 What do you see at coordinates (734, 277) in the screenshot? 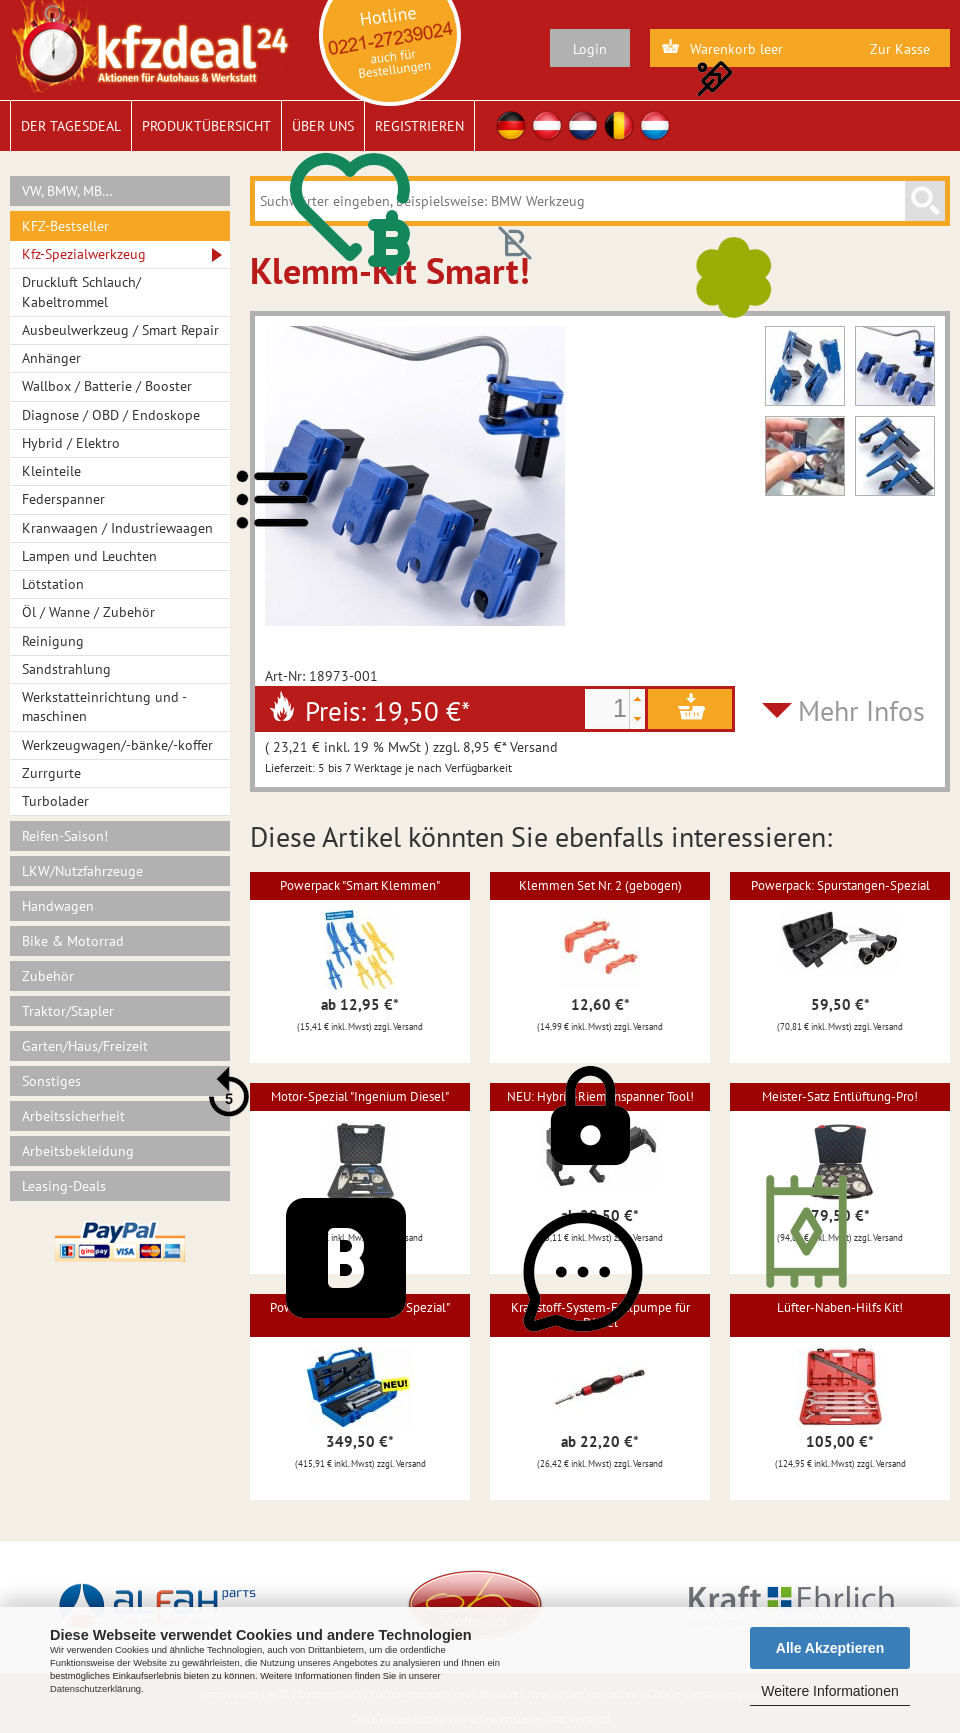
I see `indicates a michelin-starred restaurant or venue` at bounding box center [734, 277].